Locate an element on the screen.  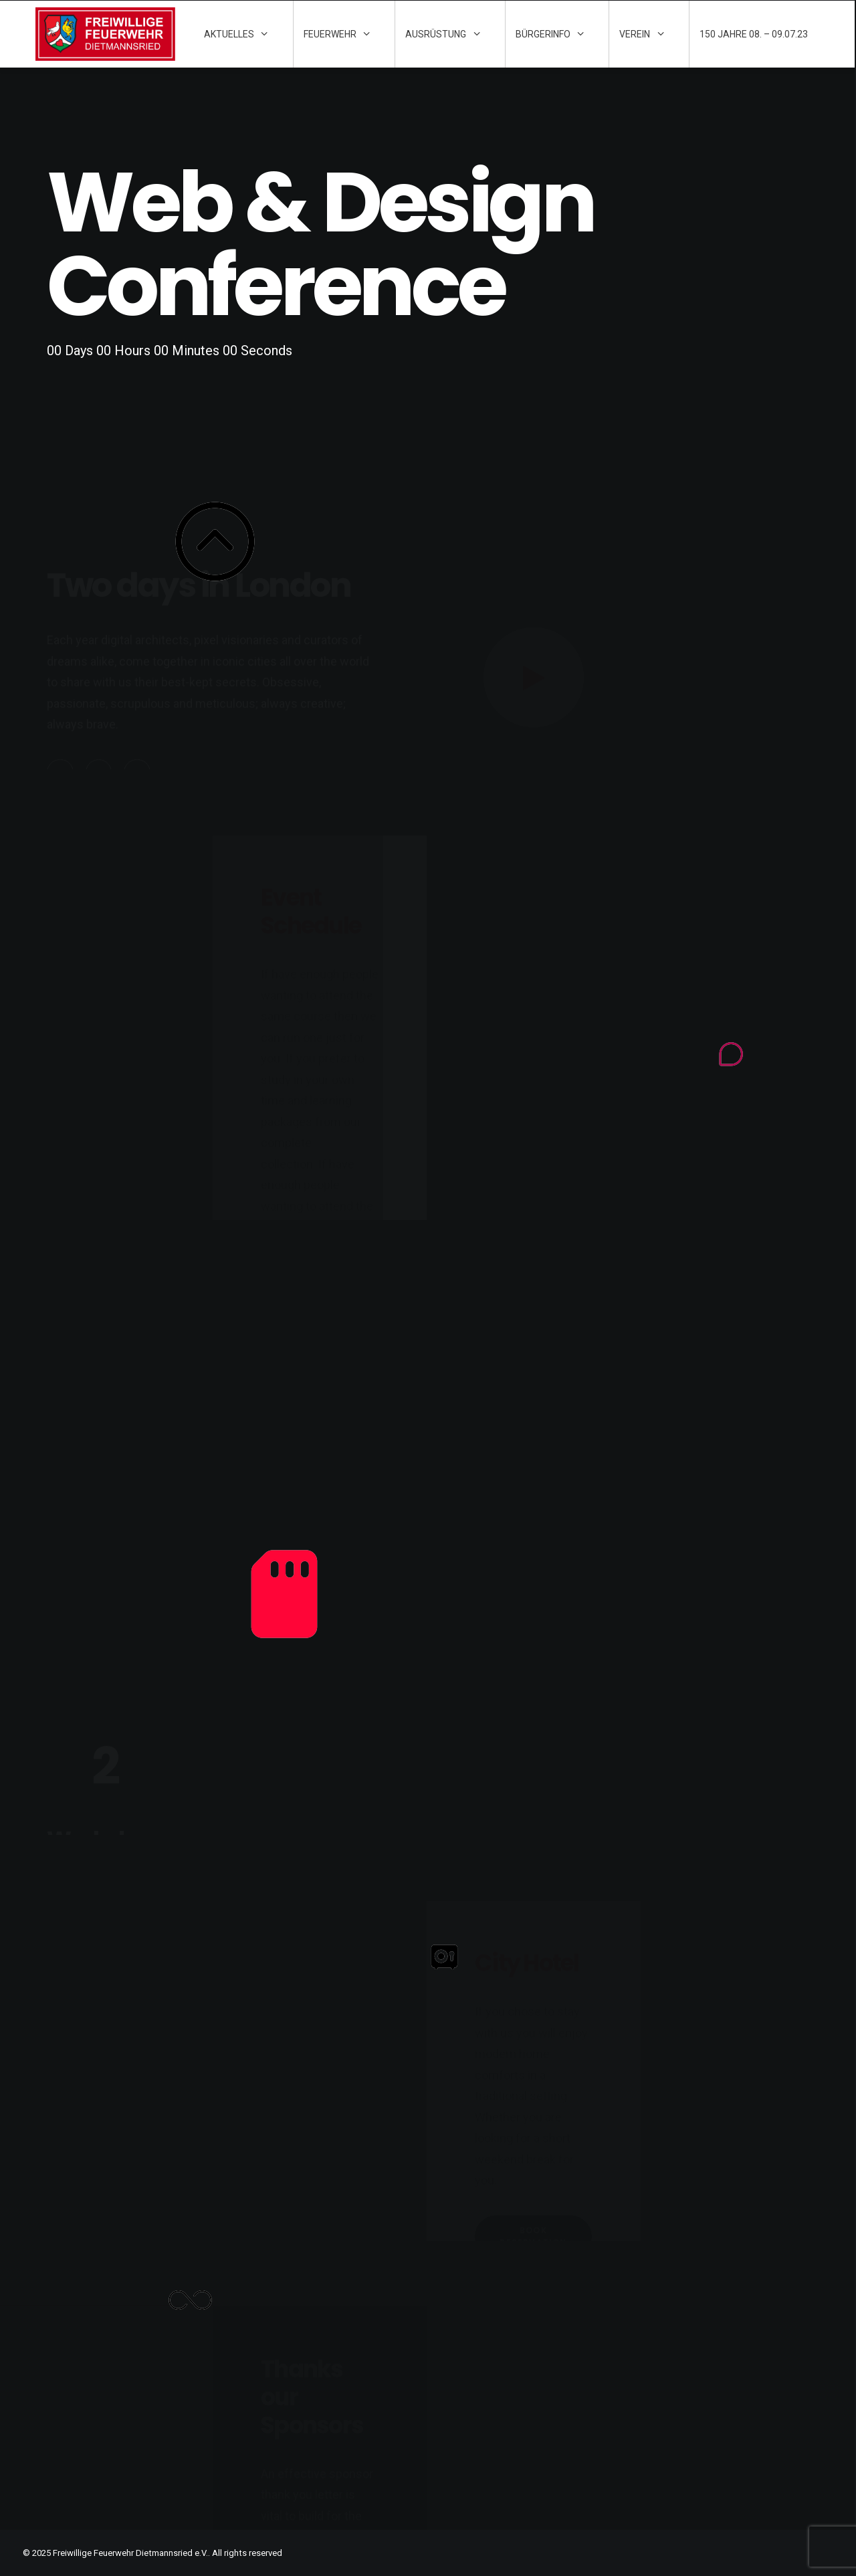
open chat or messaging is located at coordinates (730, 1054).